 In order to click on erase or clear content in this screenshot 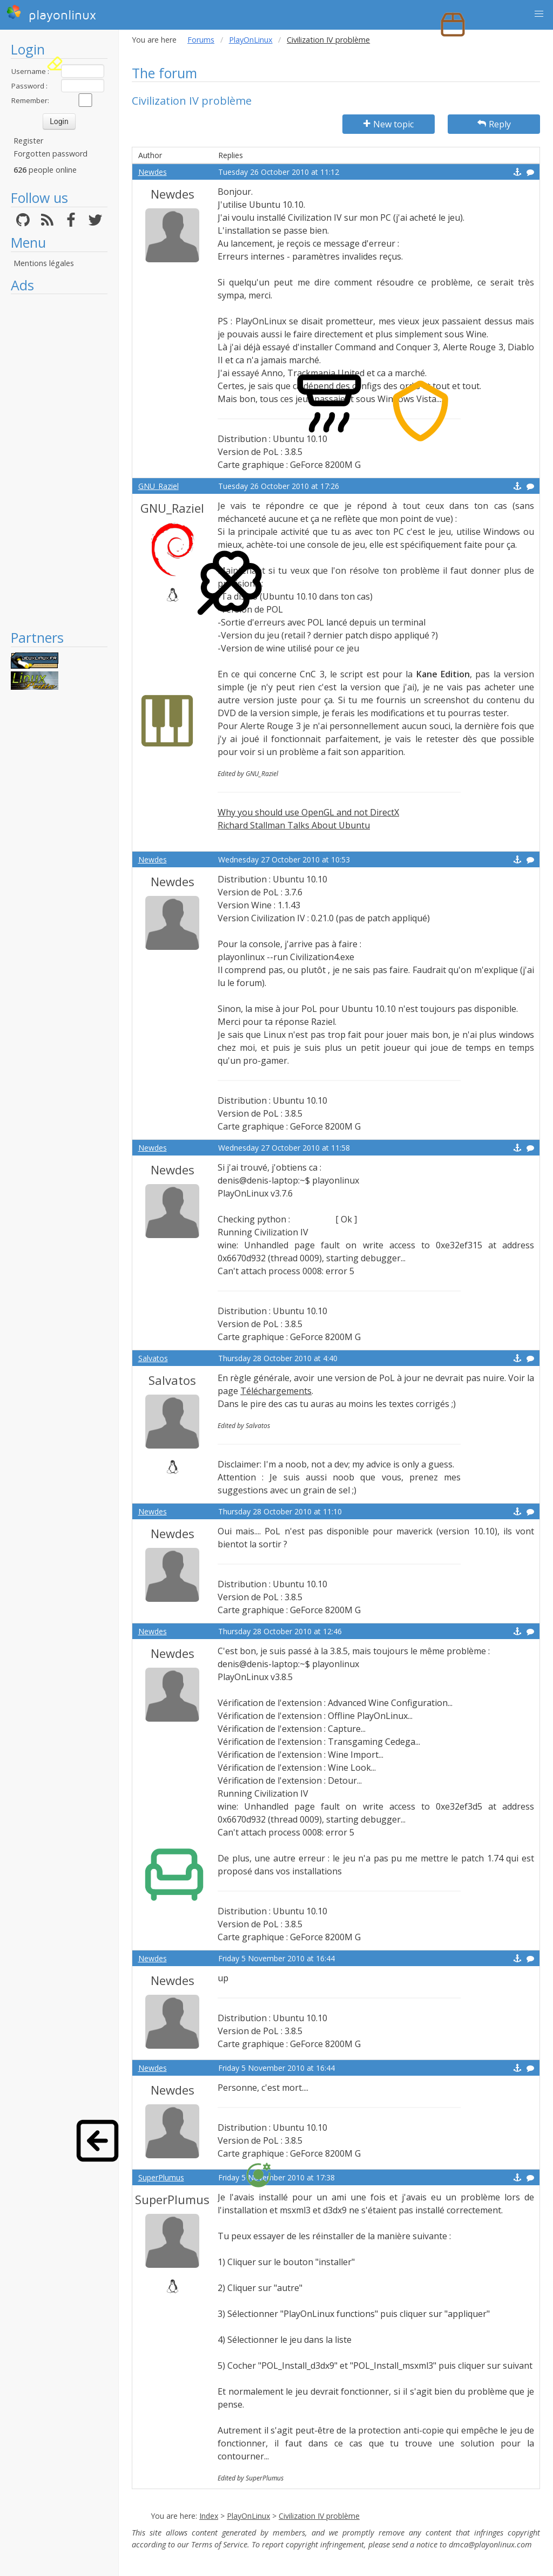, I will do `click(55, 63)`.